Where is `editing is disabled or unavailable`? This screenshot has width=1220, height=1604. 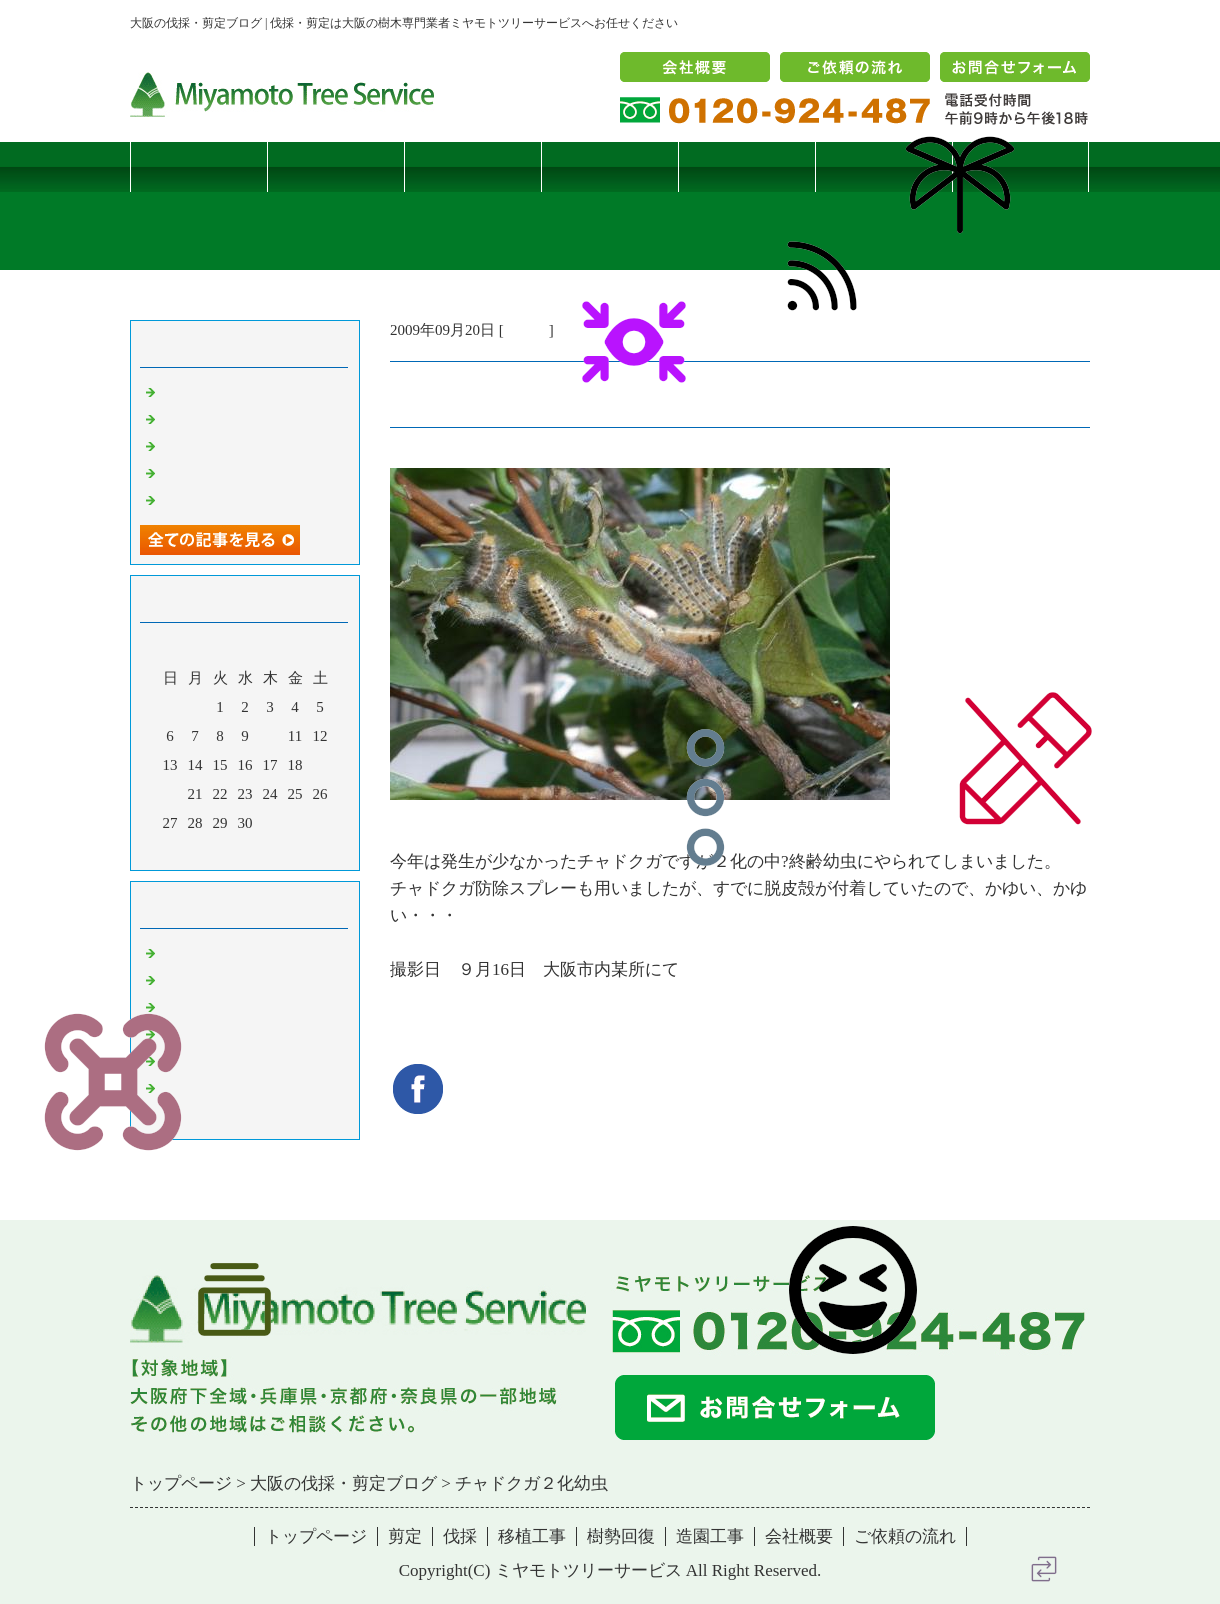
editing is disabled or unavailable is located at coordinates (1023, 761).